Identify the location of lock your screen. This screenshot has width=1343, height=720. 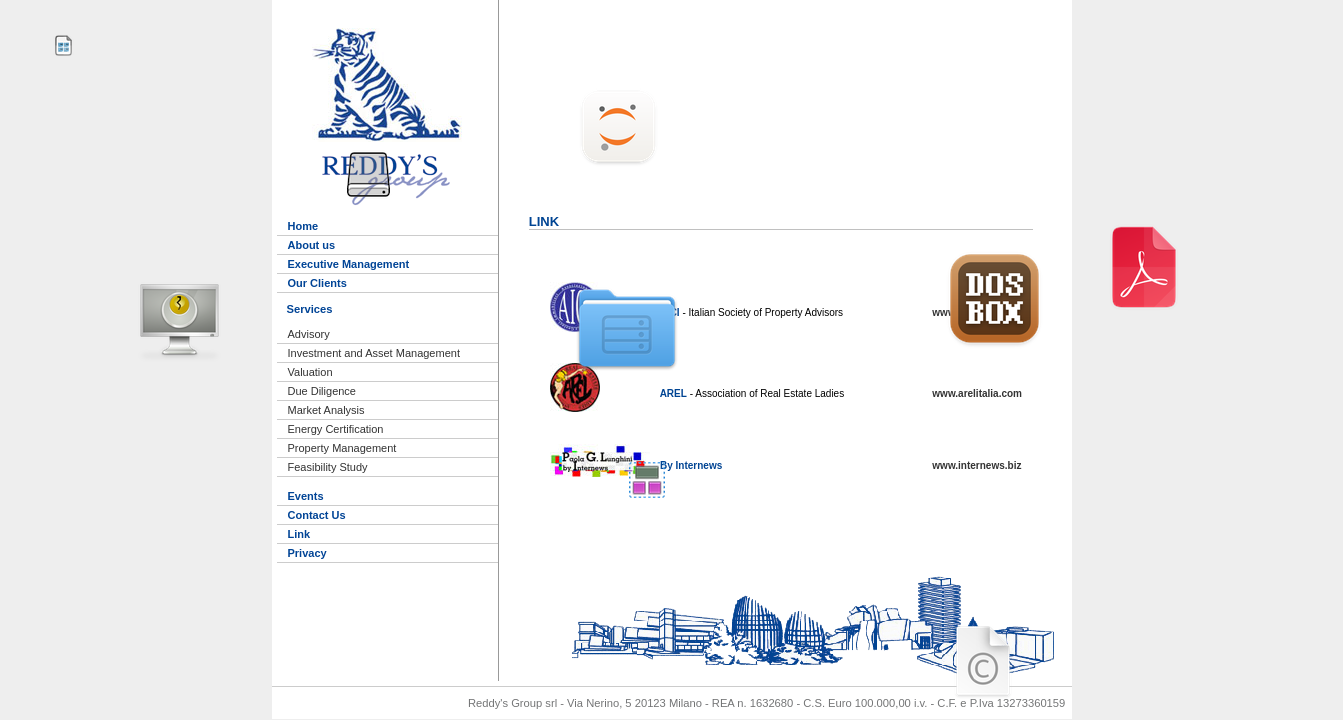
(179, 318).